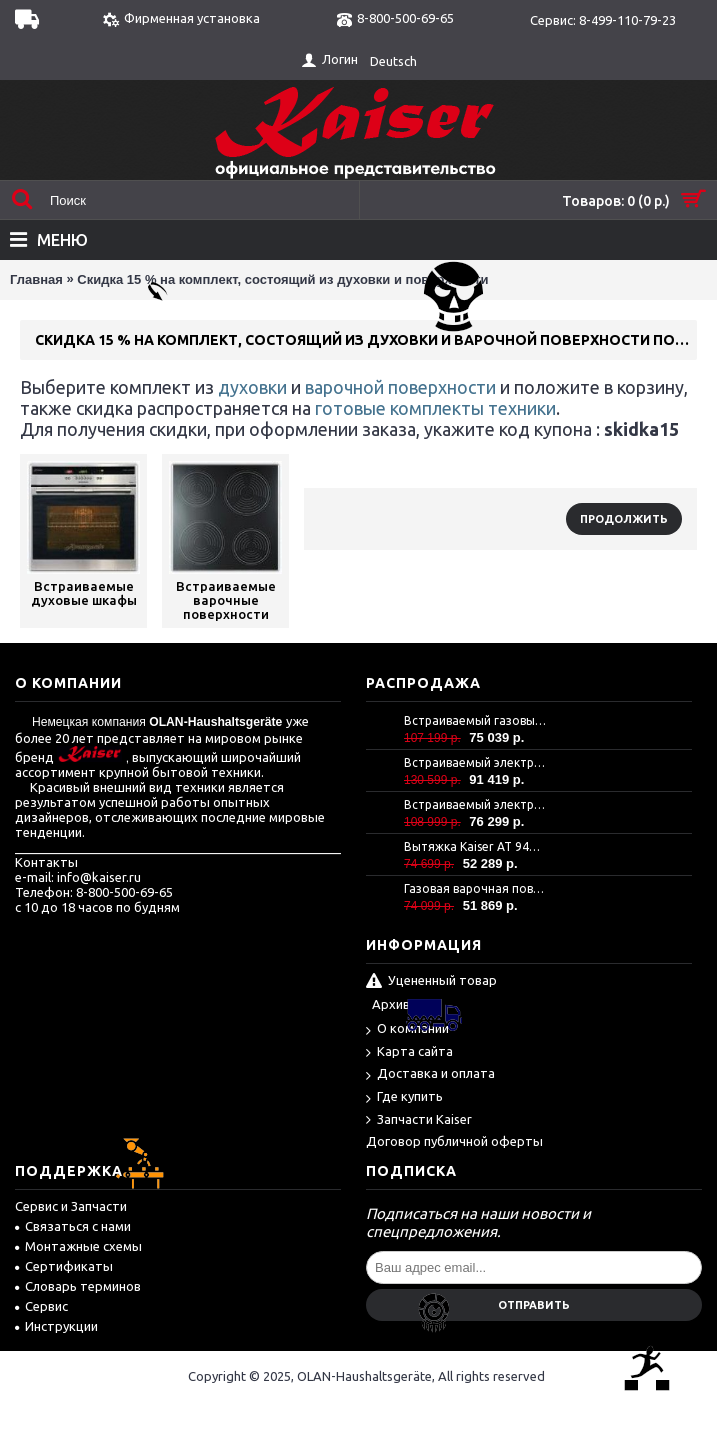 The height and width of the screenshot is (1449, 717). What do you see at coordinates (157, 291) in the screenshot?
I see `rapidshare file hosting service logo` at bounding box center [157, 291].